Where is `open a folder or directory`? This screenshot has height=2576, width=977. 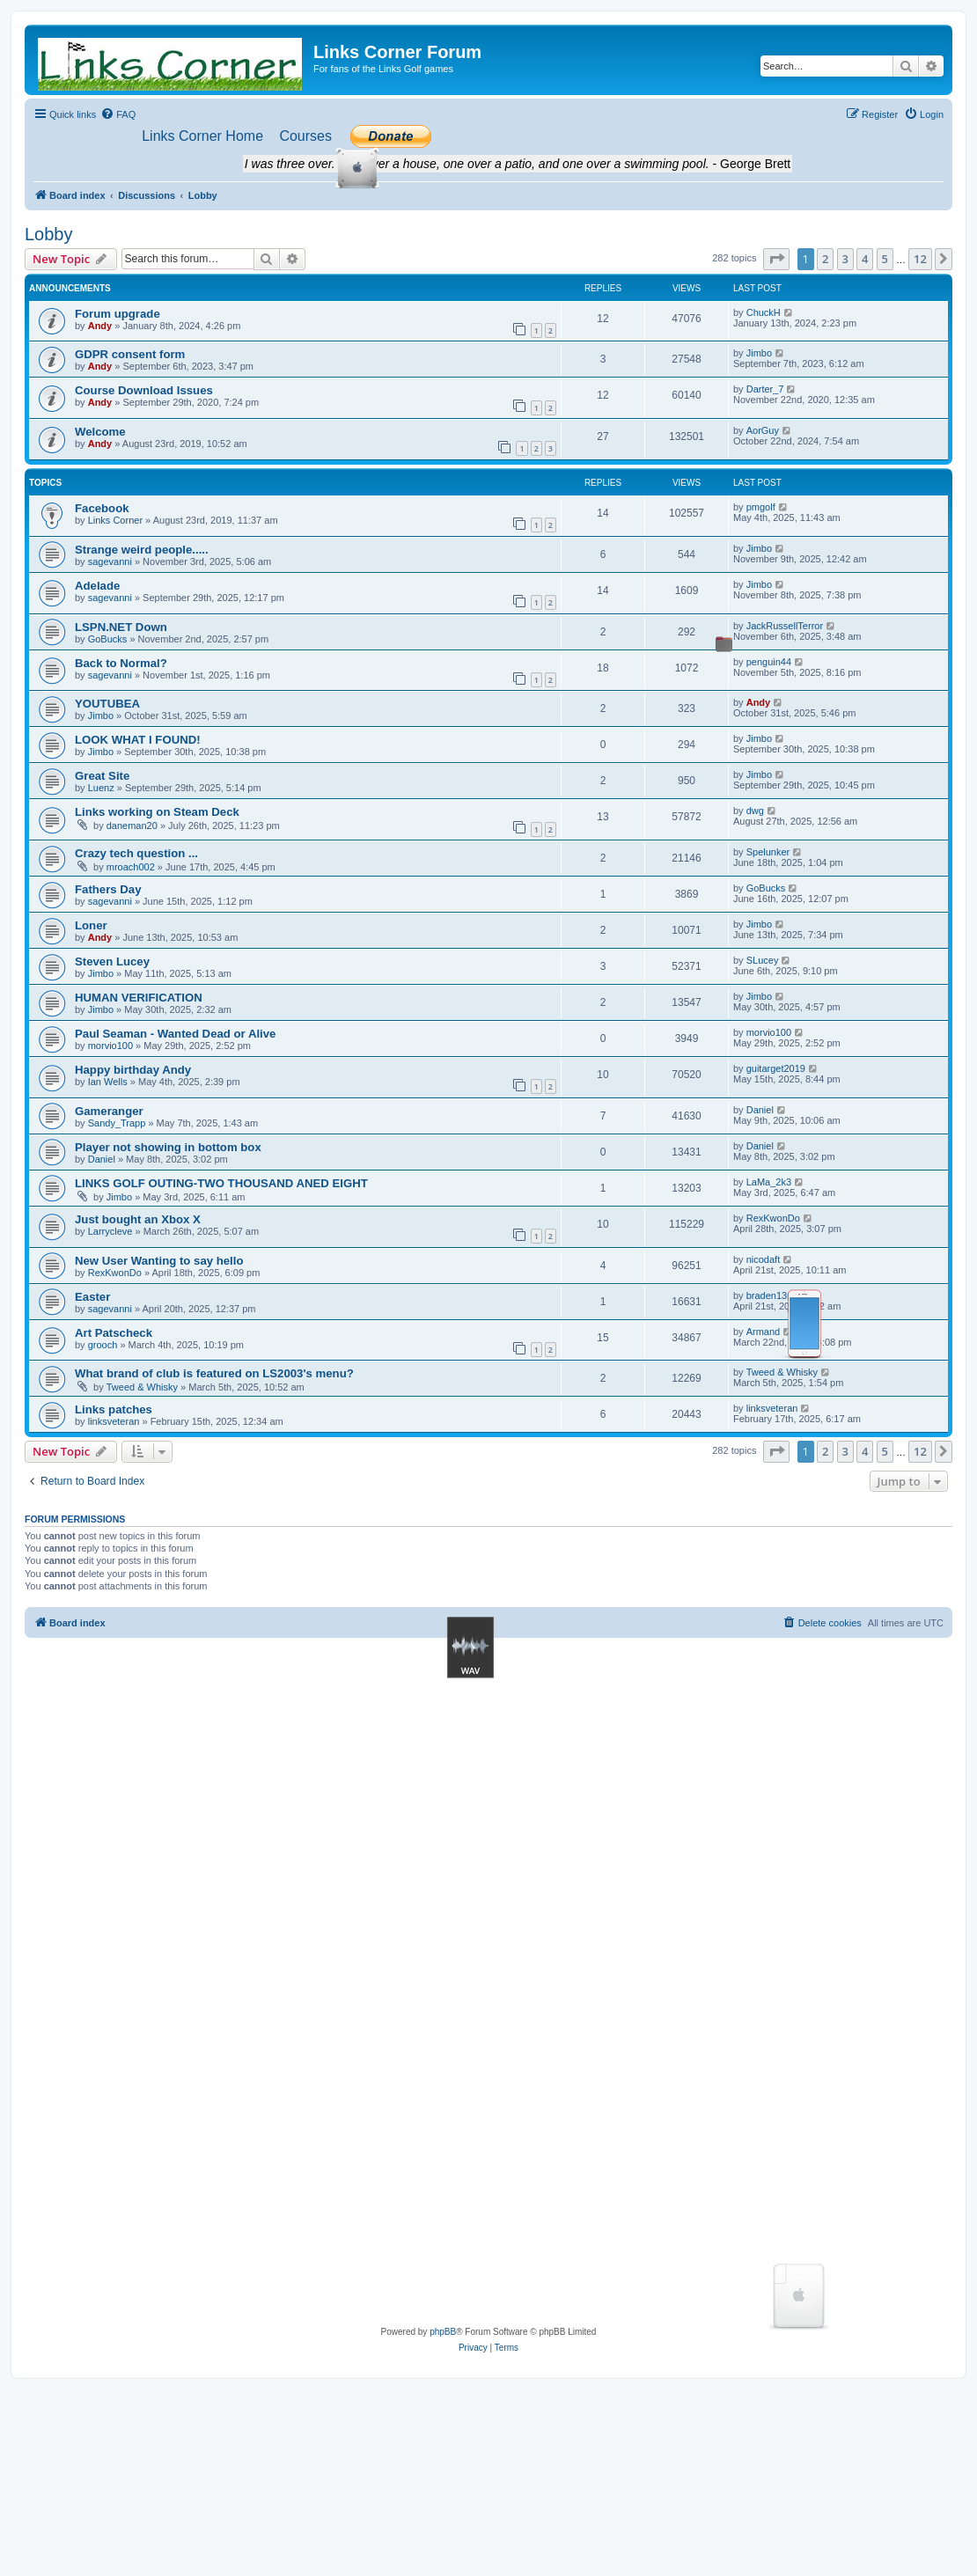 open a folder or directory is located at coordinates (724, 643).